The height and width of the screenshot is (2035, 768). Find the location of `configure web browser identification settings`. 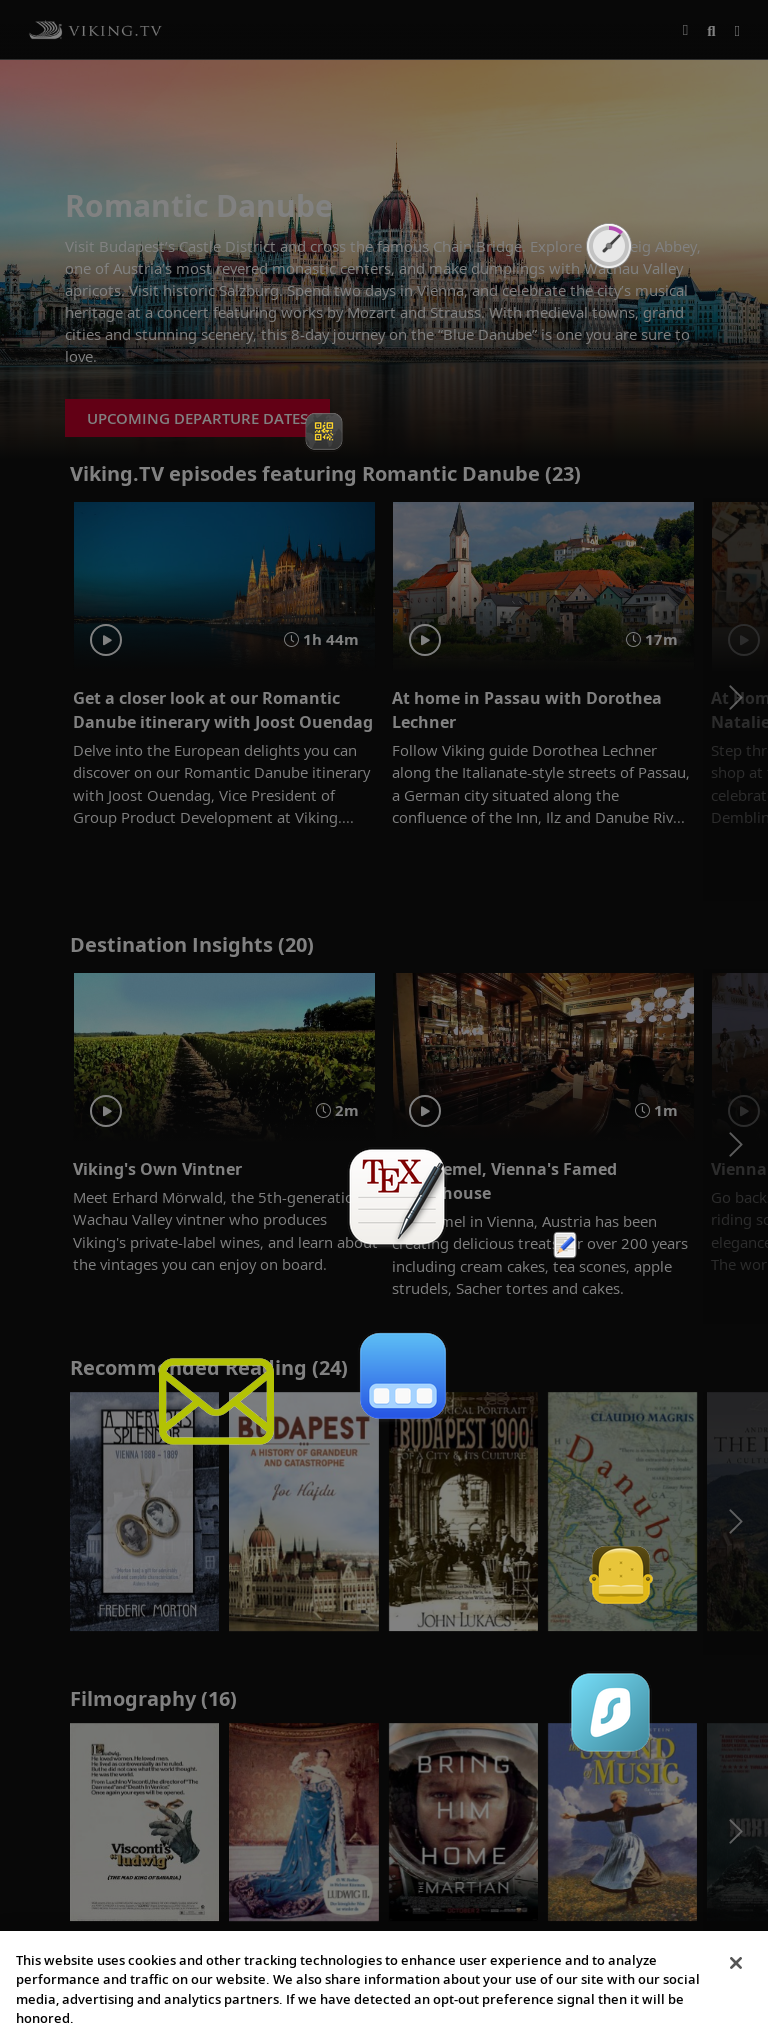

configure web browser identification settings is located at coordinates (324, 432).